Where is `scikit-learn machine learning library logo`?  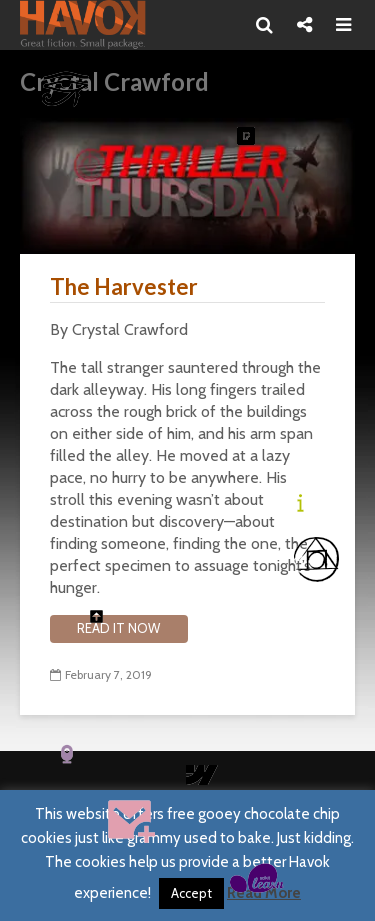 scikit-learn machine learning library logo is located at coordinates (257, 878).